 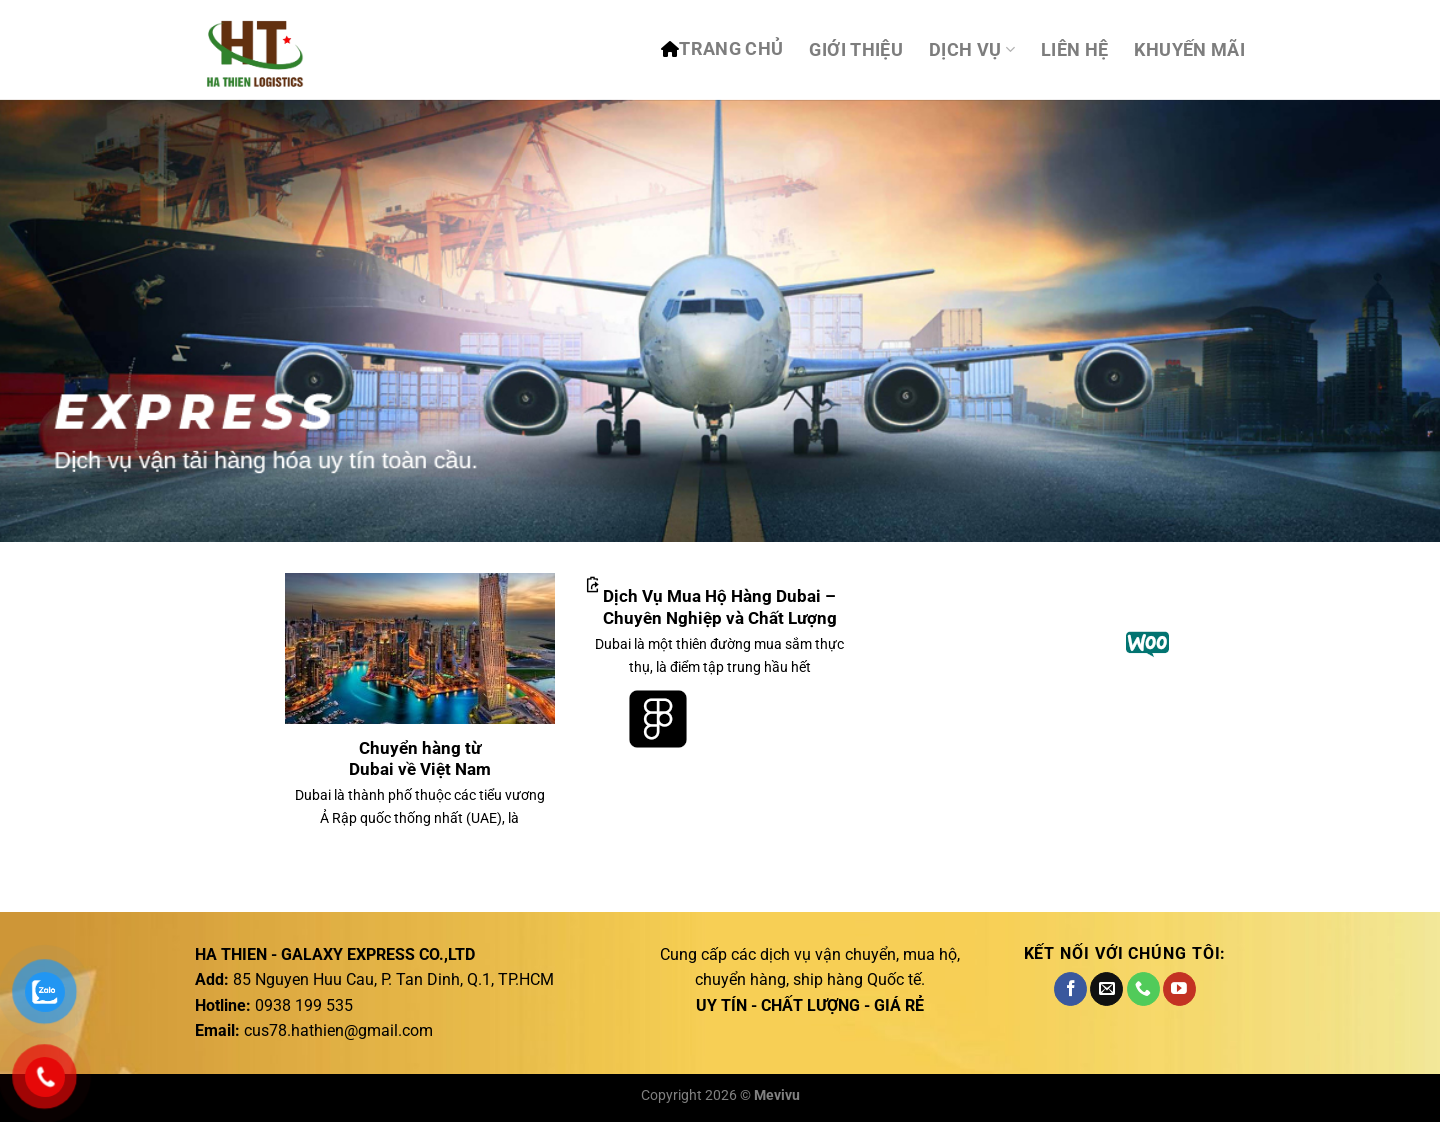 I want to click on share battery power with another device, so click(x=592, y=584).